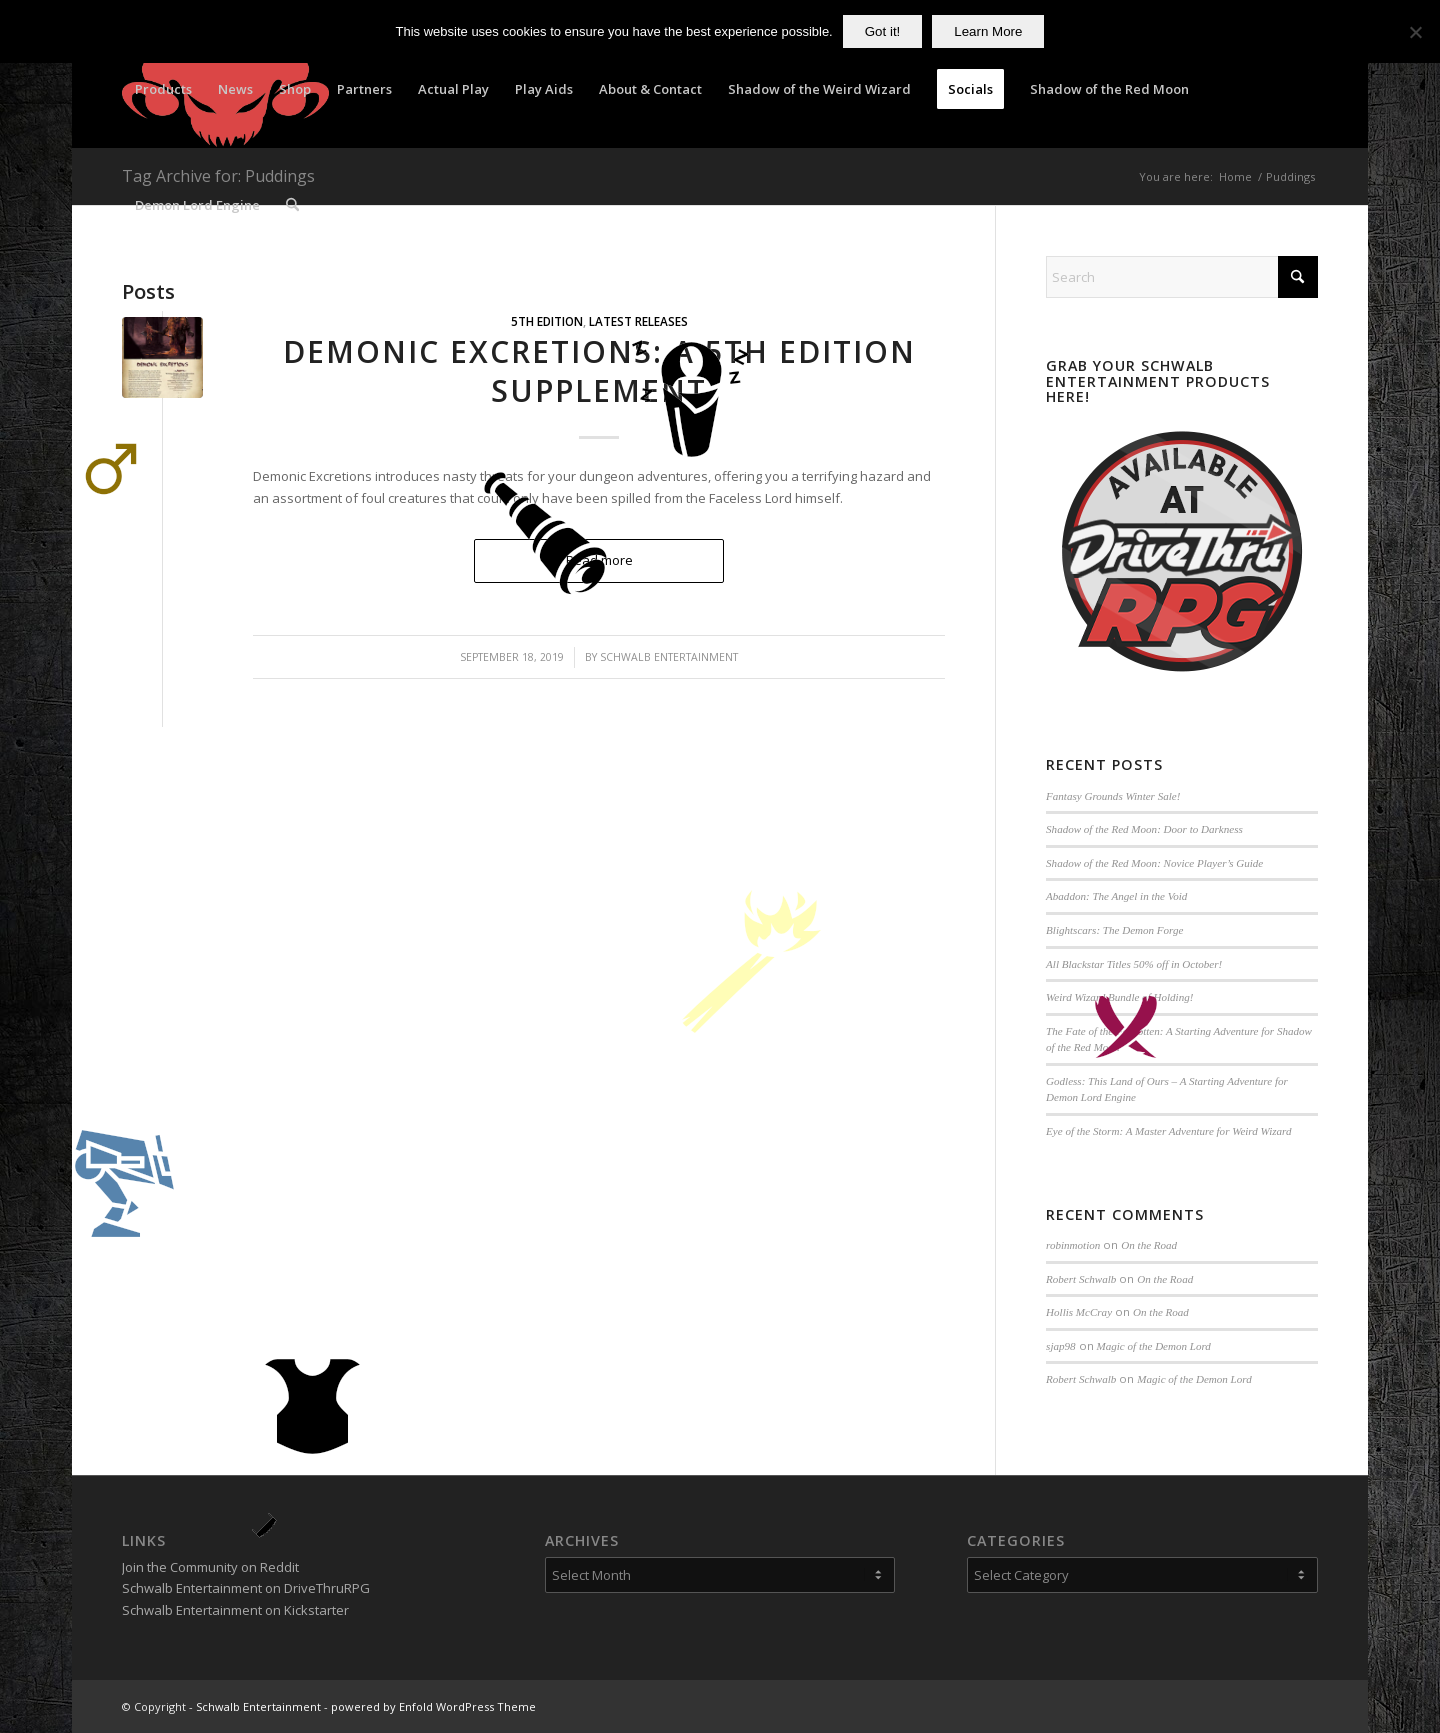 The width and height of the screenshot is (1440, 1733). Describe the element at coordinates (545, 533) in the screenshot. I see `search or explore content` at that location.